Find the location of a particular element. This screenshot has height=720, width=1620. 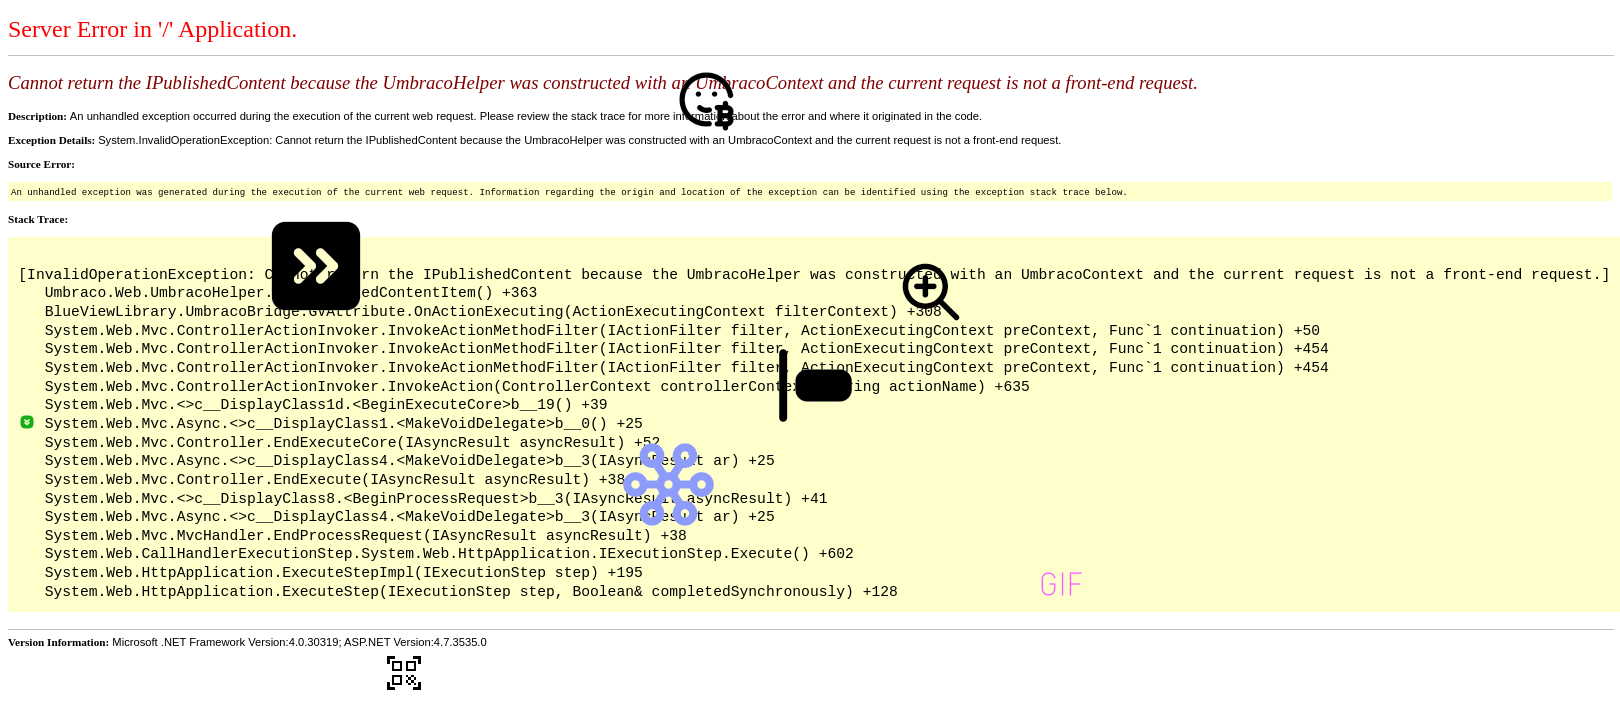

skip forward or advance to next item is located at coordinates (316, 266).